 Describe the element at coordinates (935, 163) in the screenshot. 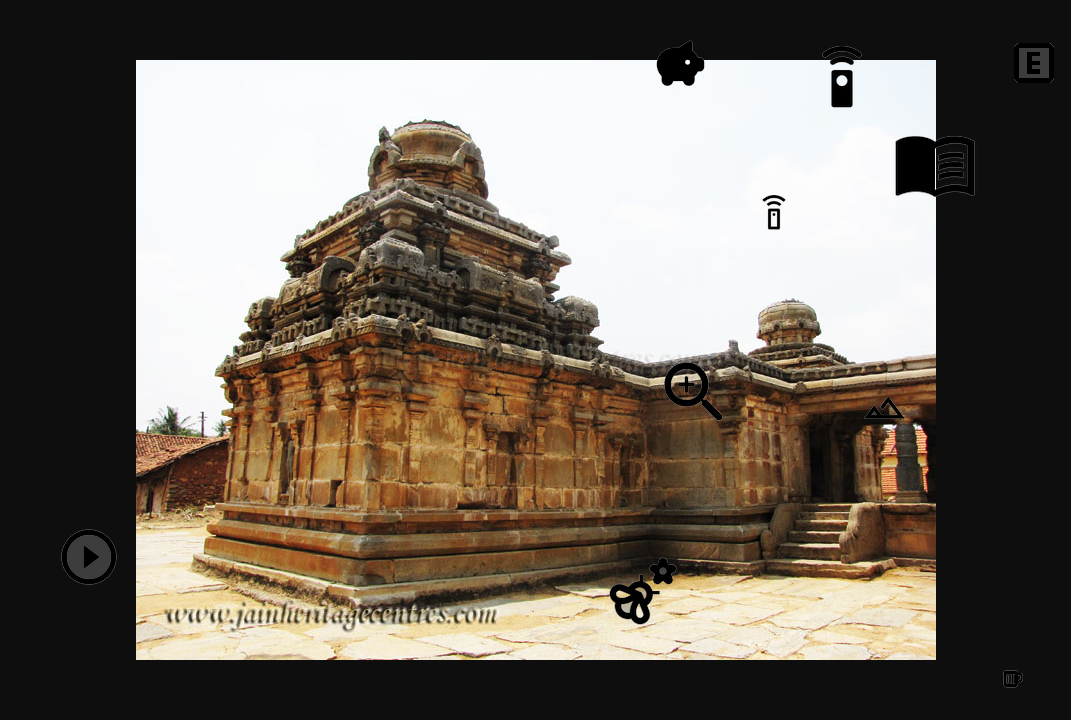

I see `open menu or documentation` at that location.